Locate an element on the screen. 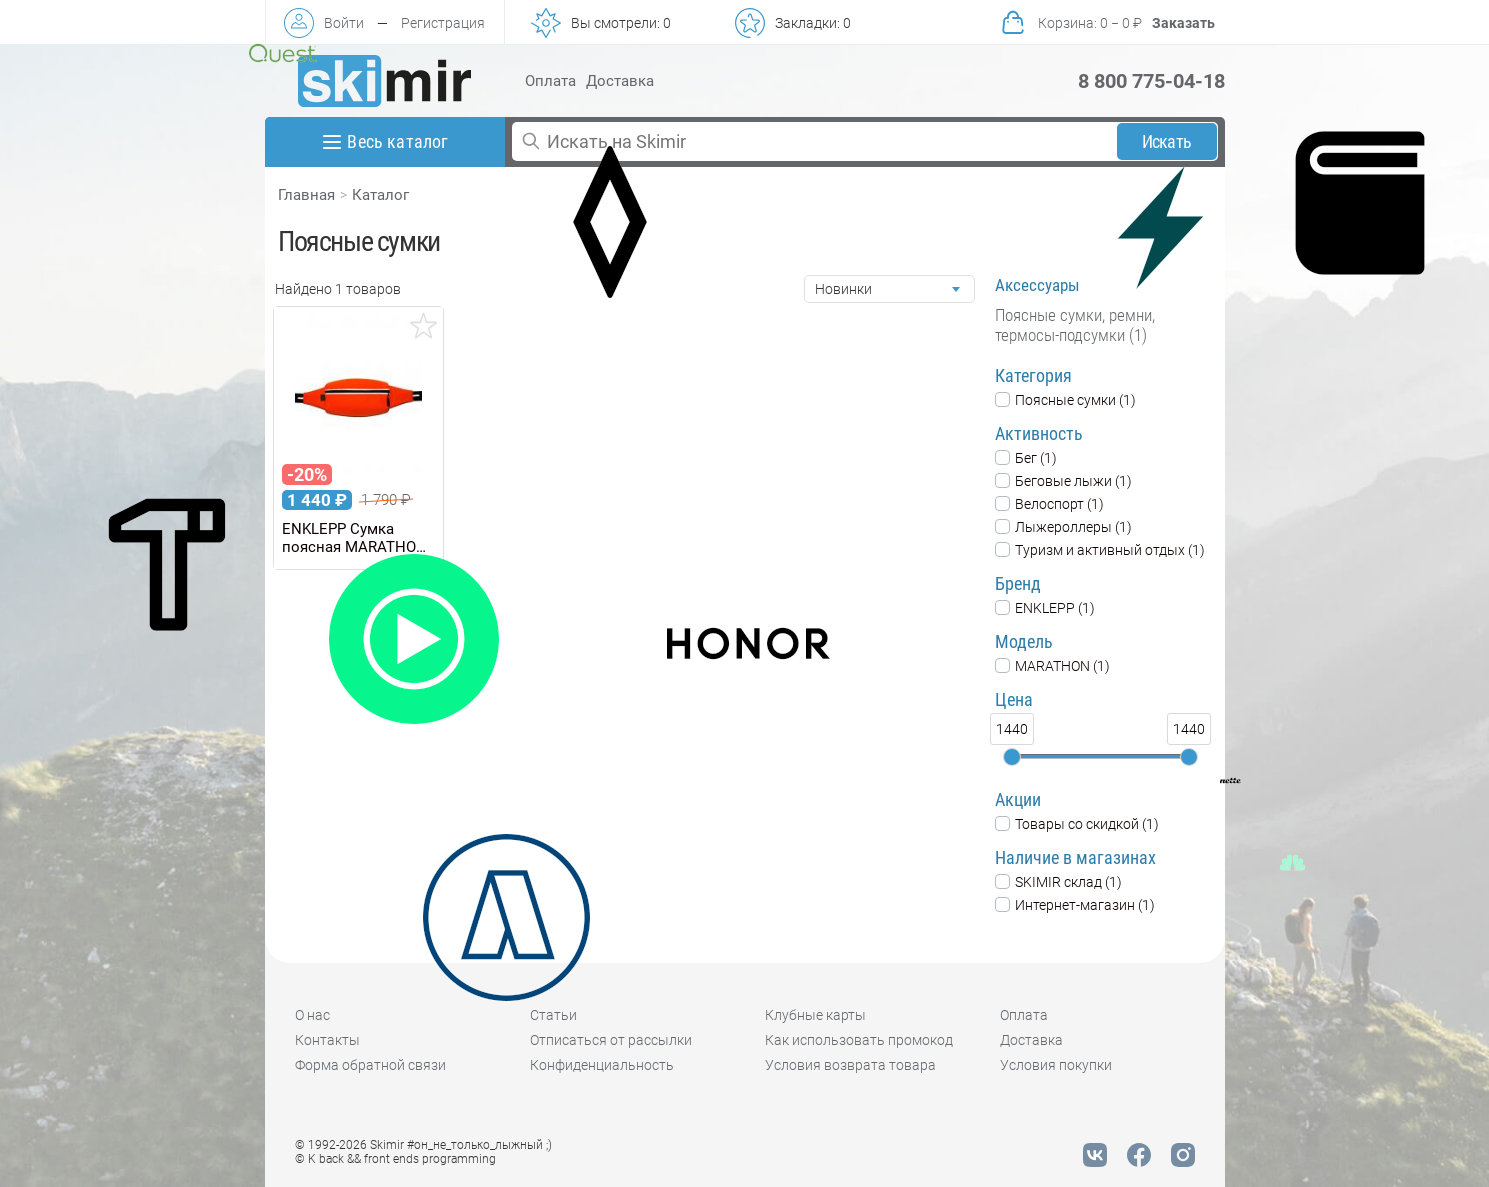 The image size is (1489, 1187). access design or building tools is located at coordinates (168, 561).